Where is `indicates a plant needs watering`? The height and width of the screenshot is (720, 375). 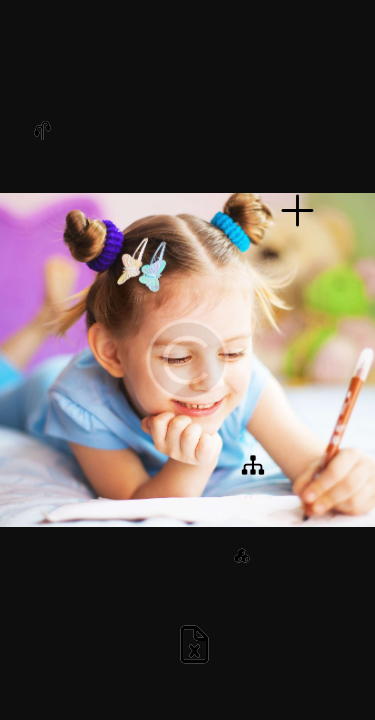
indicates a plant needs watering is located at coordinates (42, 130).